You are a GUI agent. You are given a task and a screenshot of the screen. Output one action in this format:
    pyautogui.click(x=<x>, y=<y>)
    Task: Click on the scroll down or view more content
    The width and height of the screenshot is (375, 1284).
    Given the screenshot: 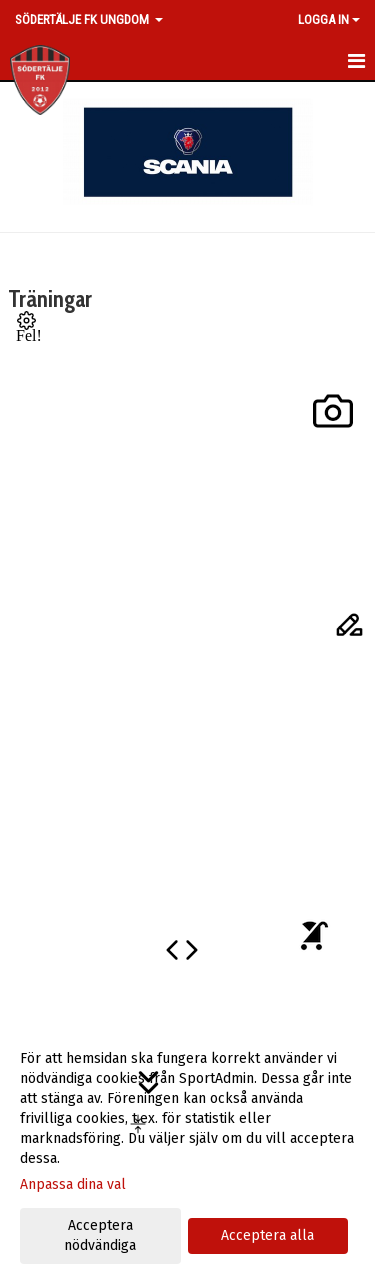 What is the action you would take?
    pyautogui.click(x=148, y=1082)
    